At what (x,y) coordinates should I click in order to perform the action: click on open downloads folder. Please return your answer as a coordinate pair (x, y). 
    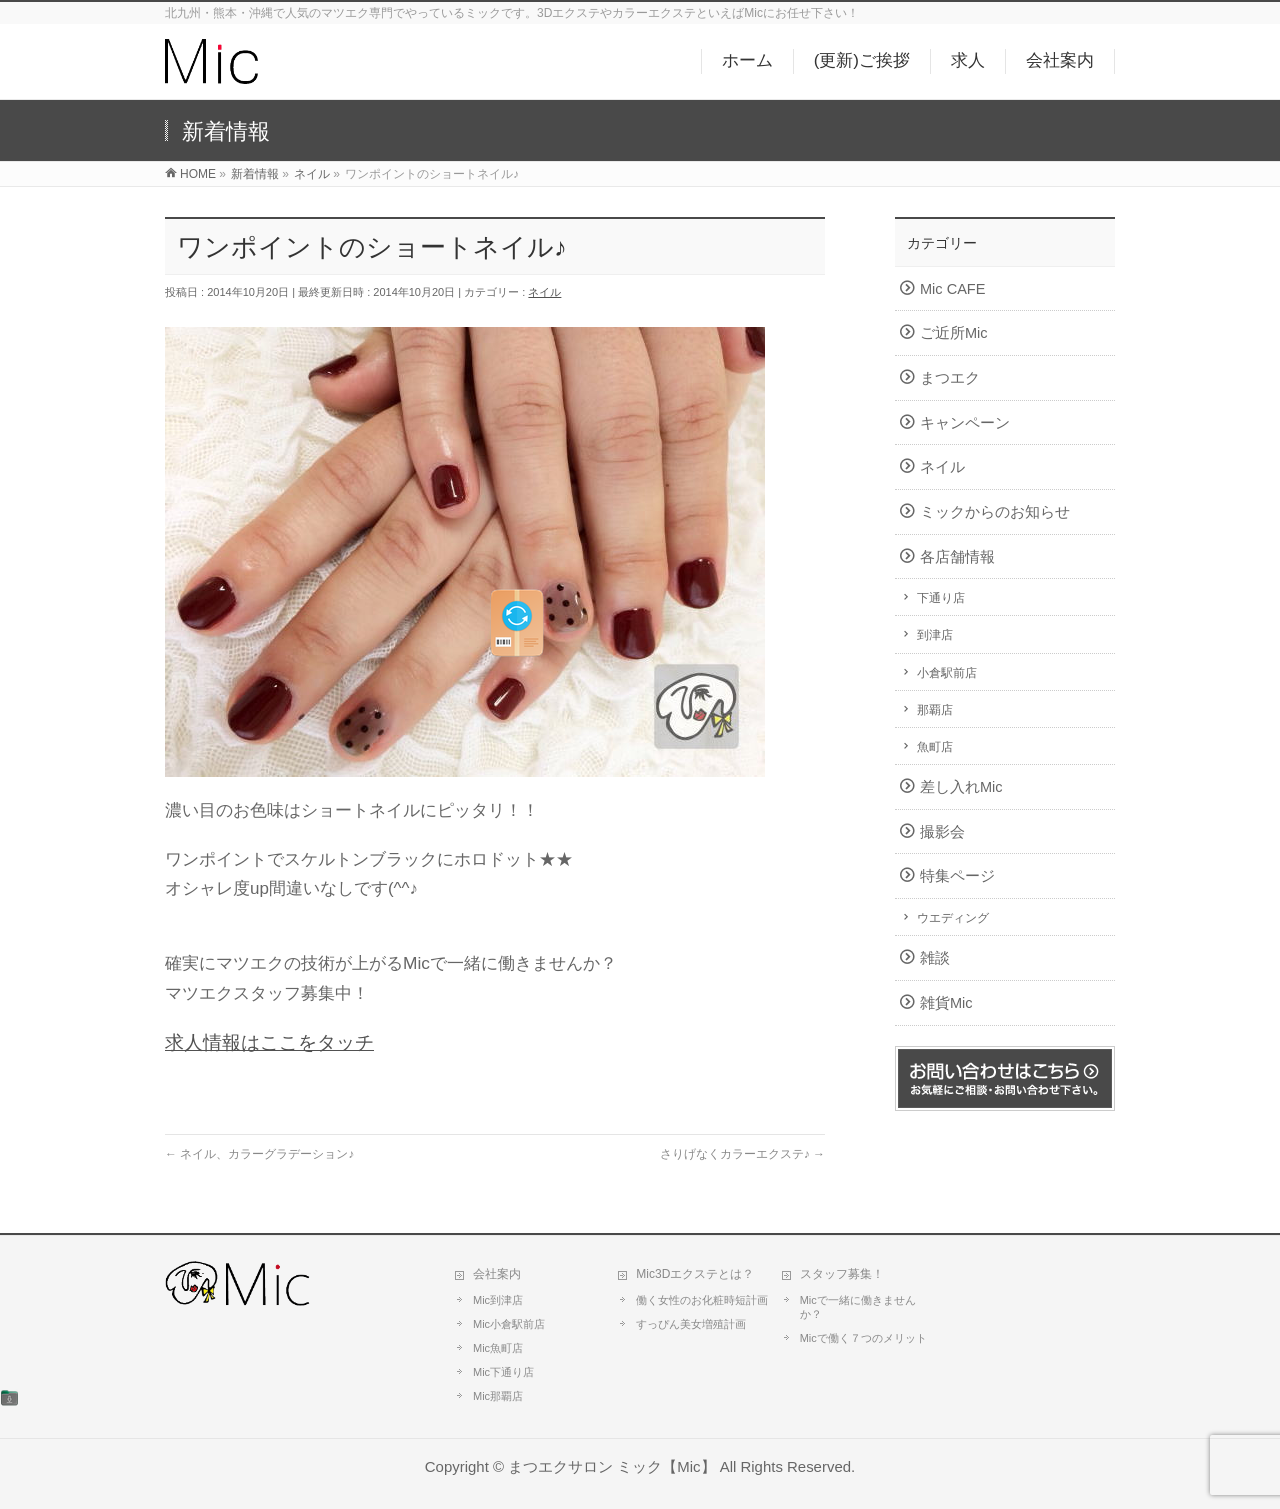
    Looking at the image, I should click on (9, 1397).